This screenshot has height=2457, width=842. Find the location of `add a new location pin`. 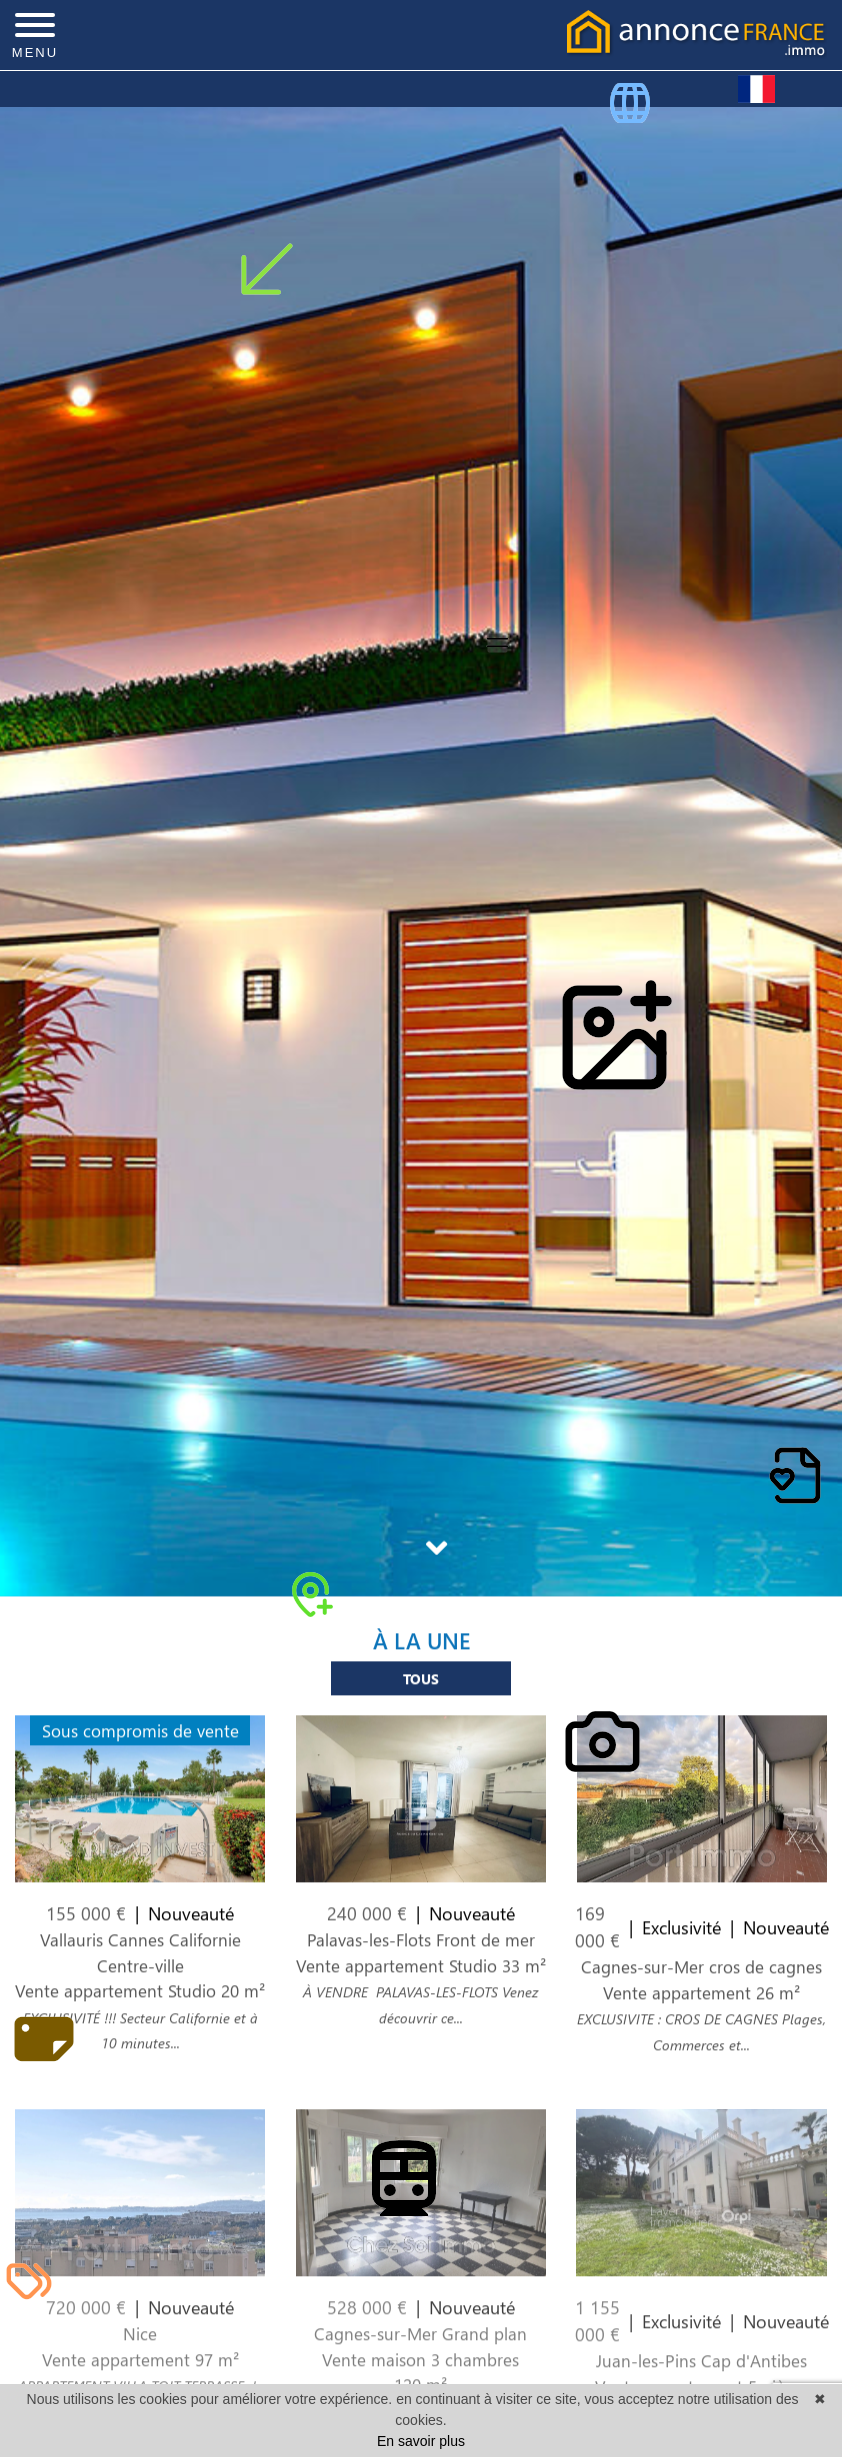

add a new location pin is located at coordinates (310, 1594).